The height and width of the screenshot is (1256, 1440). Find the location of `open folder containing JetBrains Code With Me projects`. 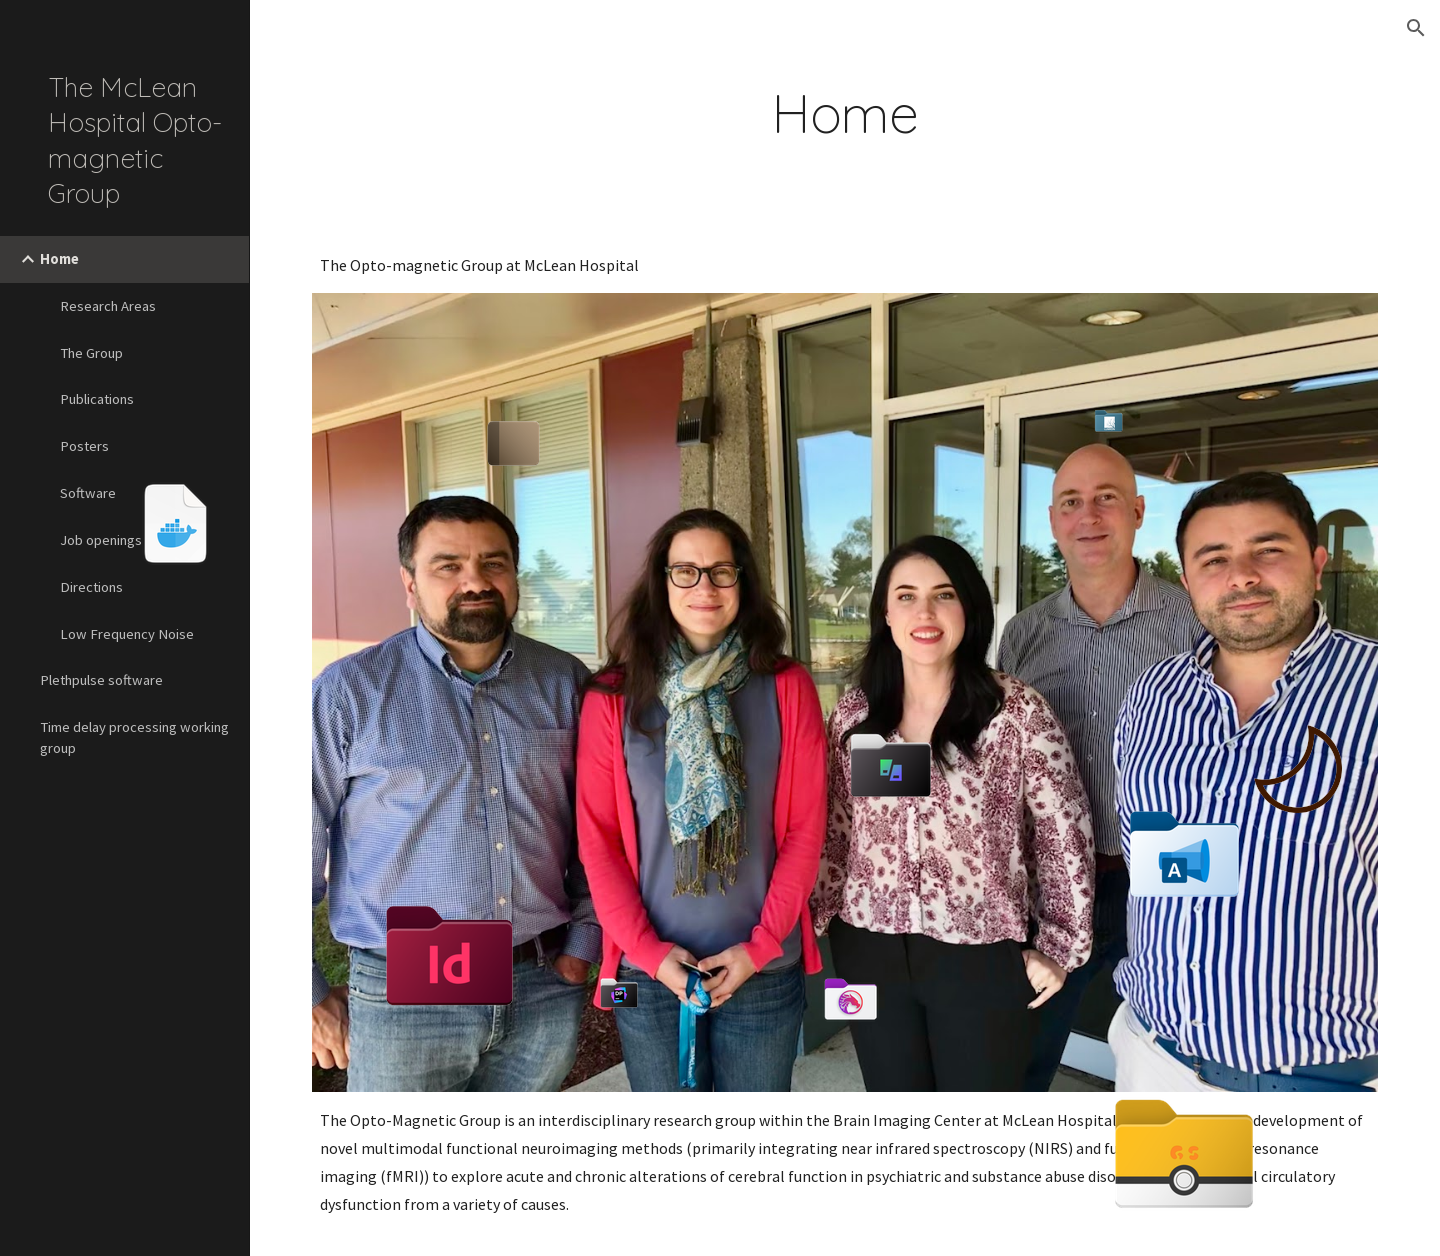

open folder containing JetBrains Code With Me projects is located at coordinates (890, 767).